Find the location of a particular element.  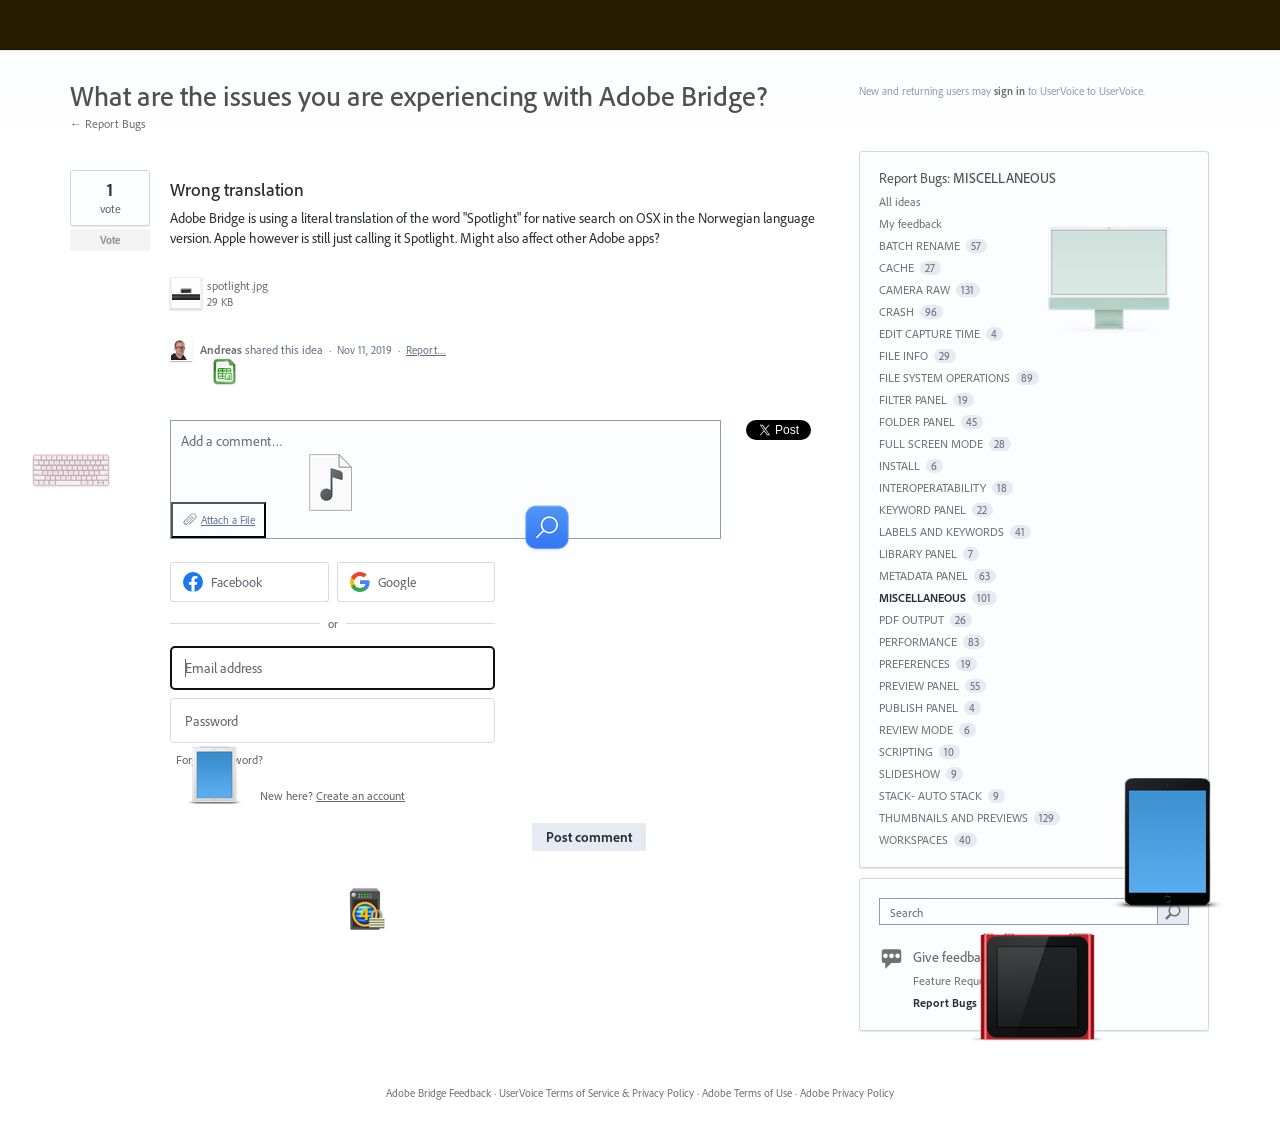

iPad Mini 3 device icon in system settings is located at coordinates (1167, 830).